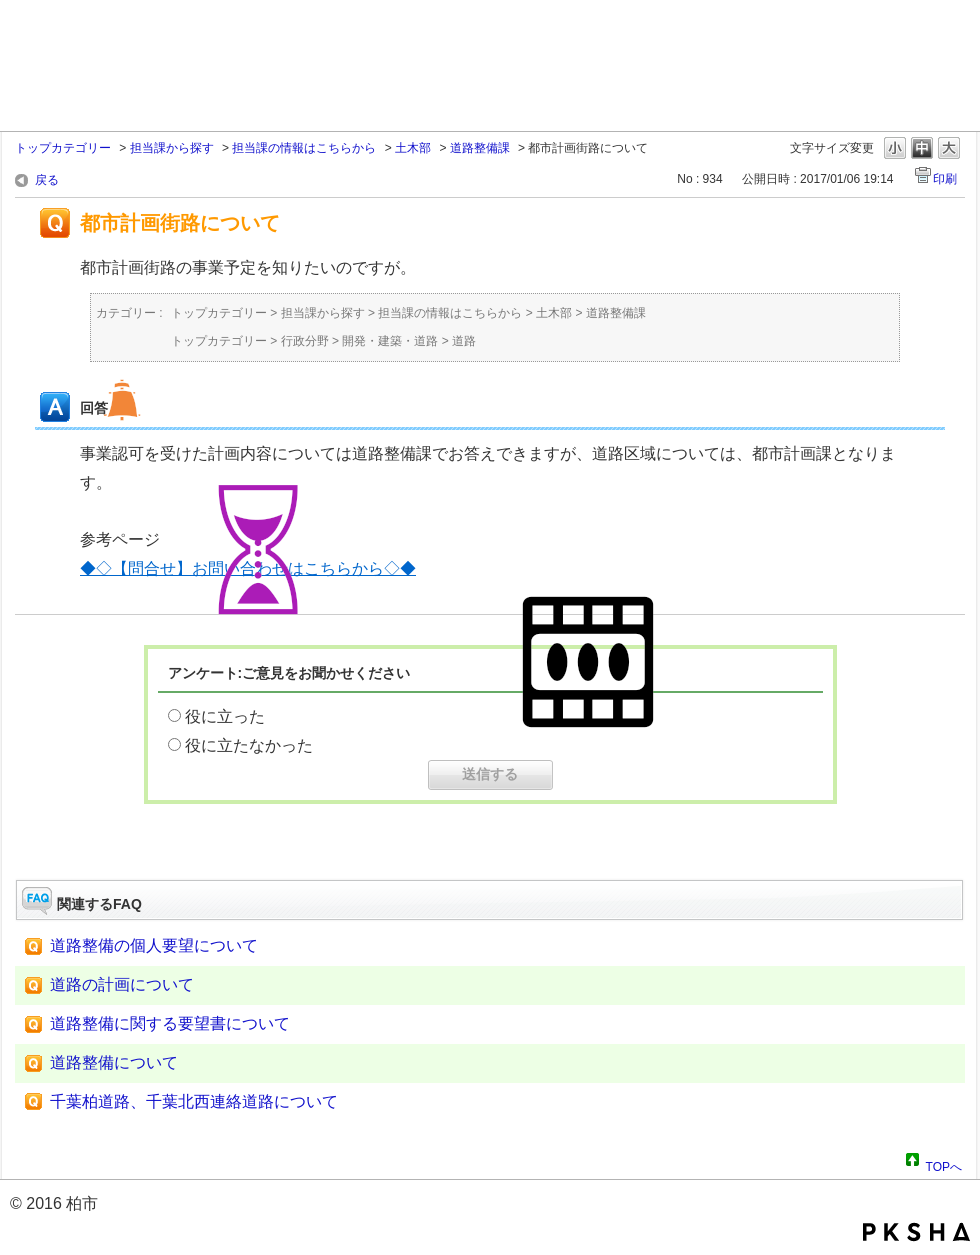 The image size is (980, 1255). I want to click on indicates a timer or countdown in progress, so click(257, 549).